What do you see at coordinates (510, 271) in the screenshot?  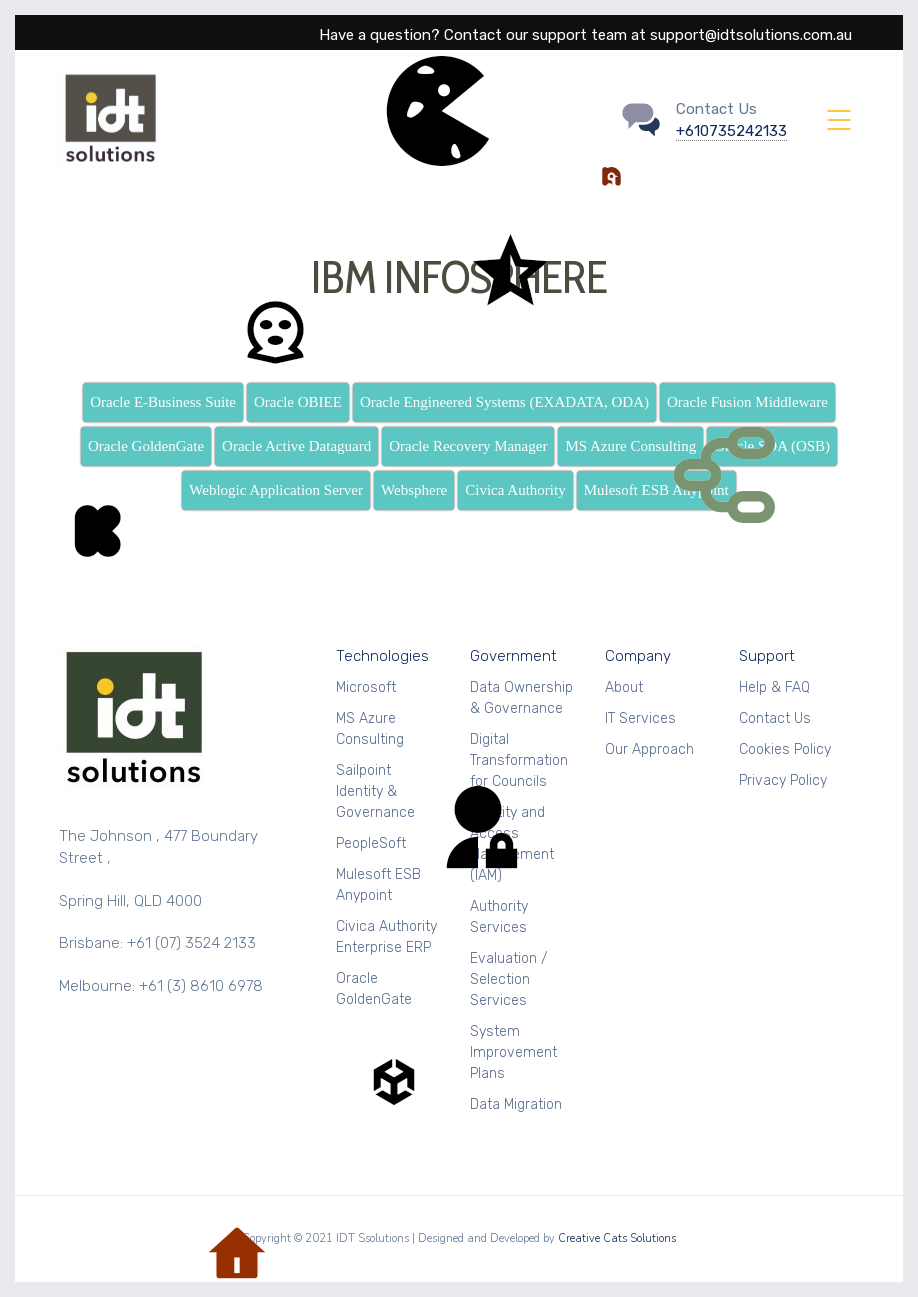 I see `indicates a partial or half-star rating` at bounding box center [510, 271].